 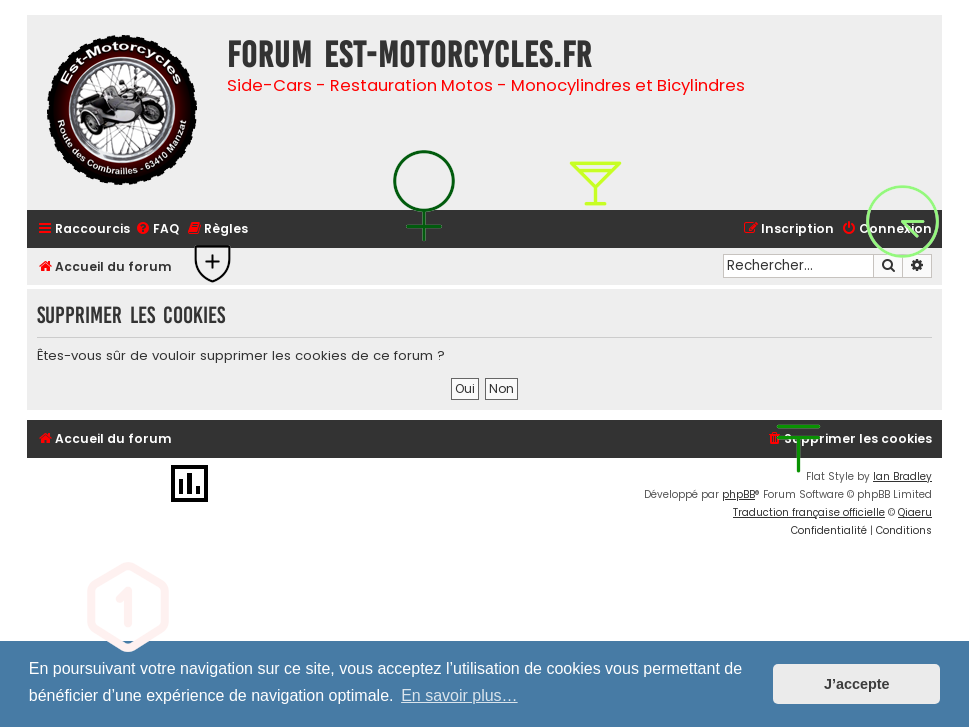 What do you see at coordinates (189, 483) in the screenshot?
I see `insert a chart or graph into a document` at bounding box center [189, 483].